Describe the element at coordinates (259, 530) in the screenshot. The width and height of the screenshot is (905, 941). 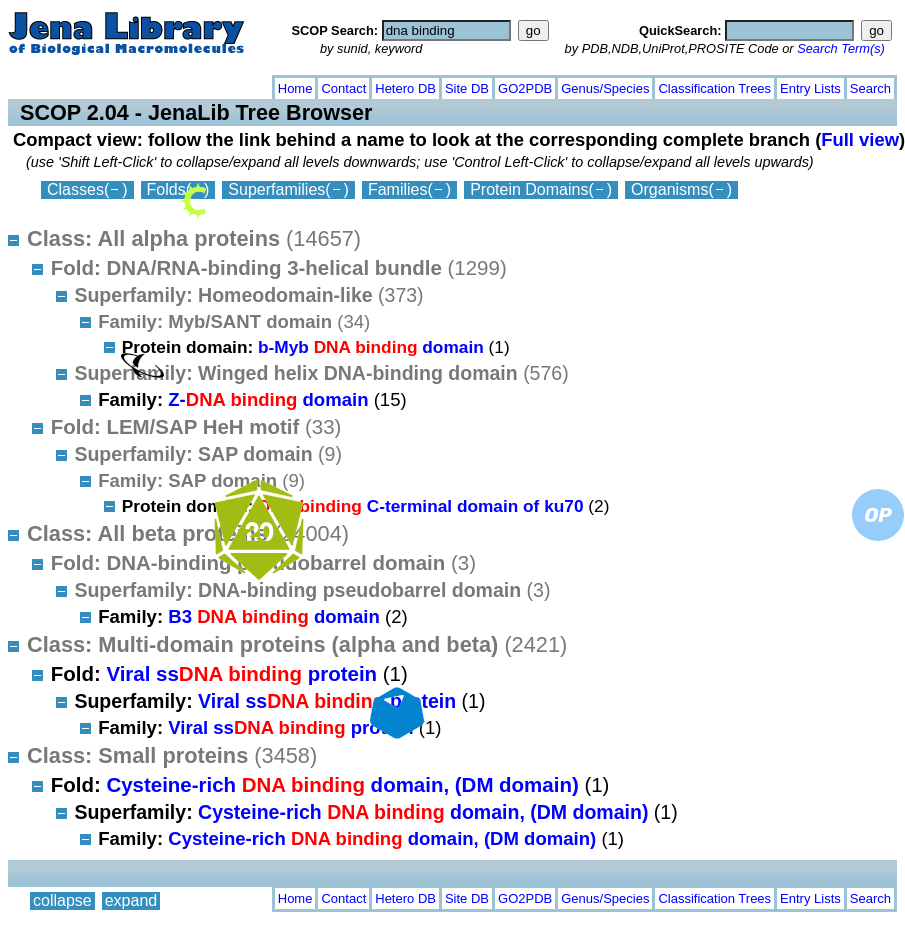
I see `open Roll20 virtual tabletop platform` at that location.